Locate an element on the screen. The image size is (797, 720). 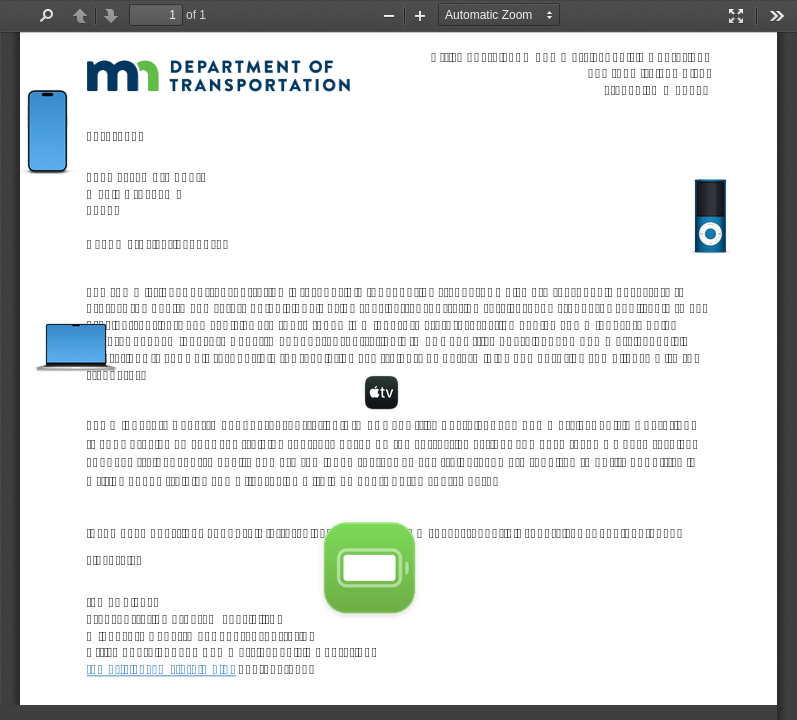
open the apple tv app is located at coordinates (381, 392).